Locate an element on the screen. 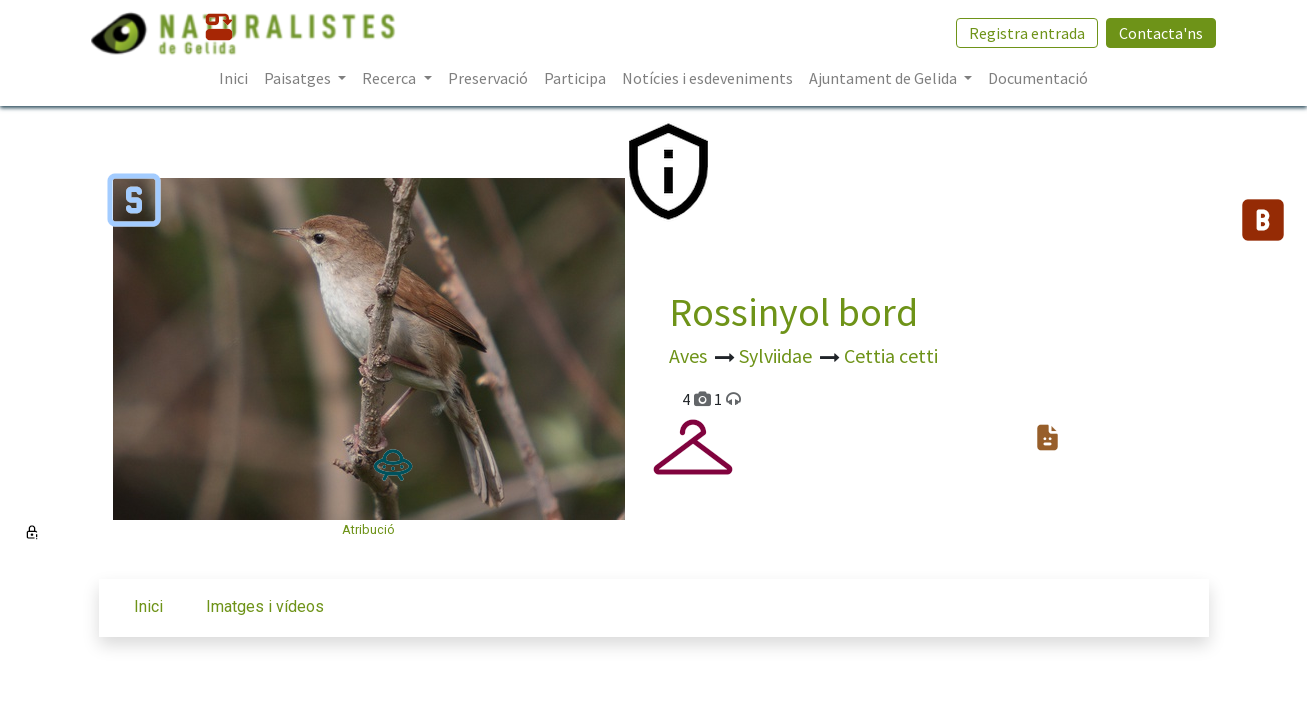 The width and height of the screenshot is (1307, 720). apply bold formatting to text is located at coordinates (1263, 220).